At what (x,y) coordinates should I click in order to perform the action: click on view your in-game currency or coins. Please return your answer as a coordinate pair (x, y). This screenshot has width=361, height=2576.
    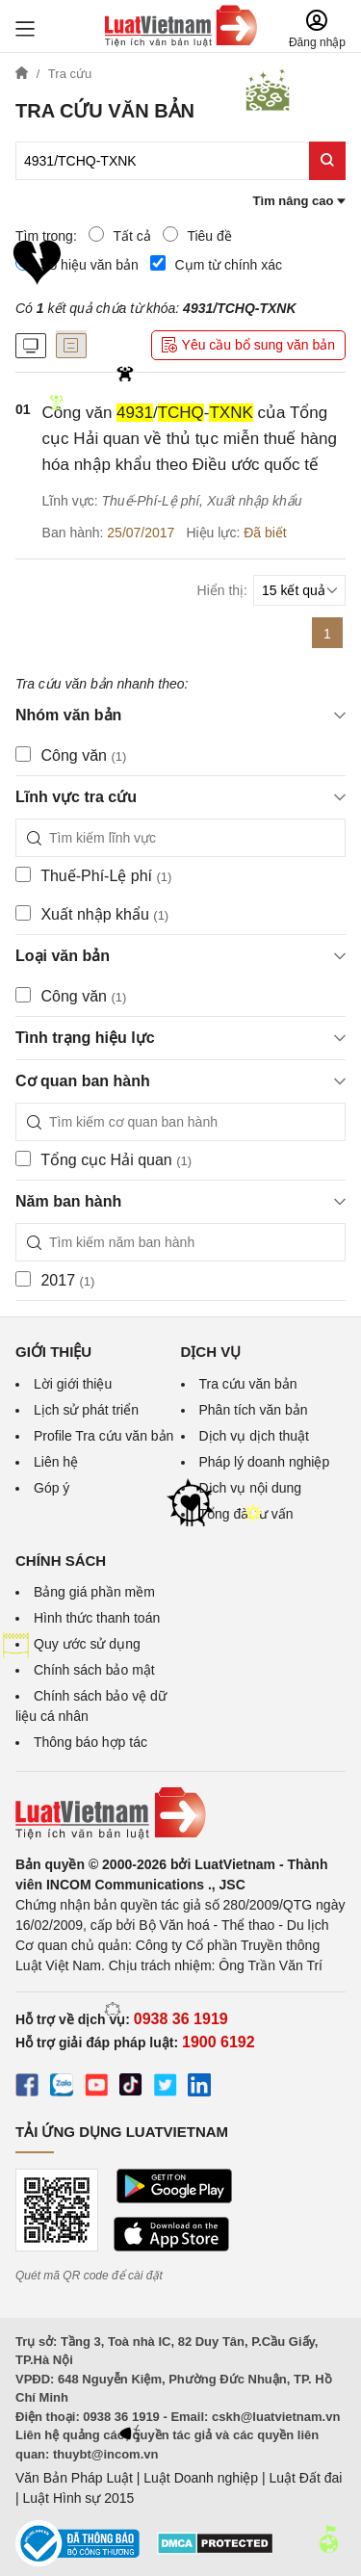
    Looking at the image, I should click on (268, 90).